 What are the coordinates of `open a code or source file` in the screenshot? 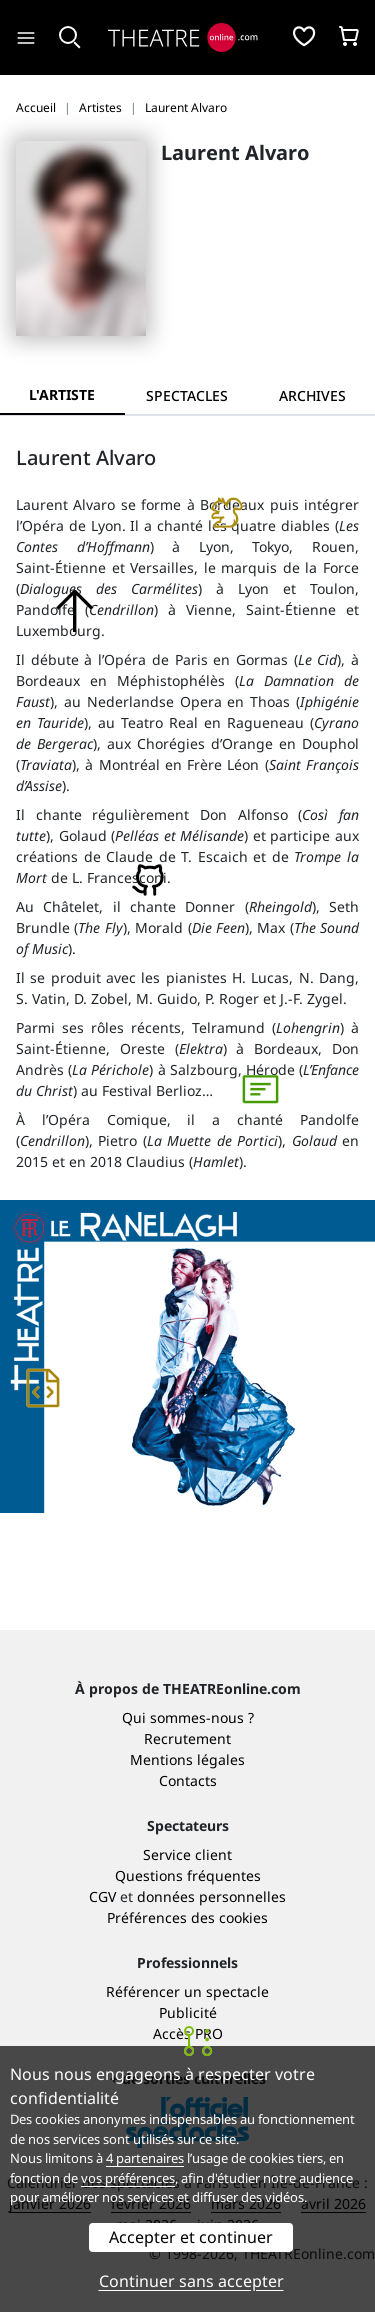 It's located at (43, 1388).